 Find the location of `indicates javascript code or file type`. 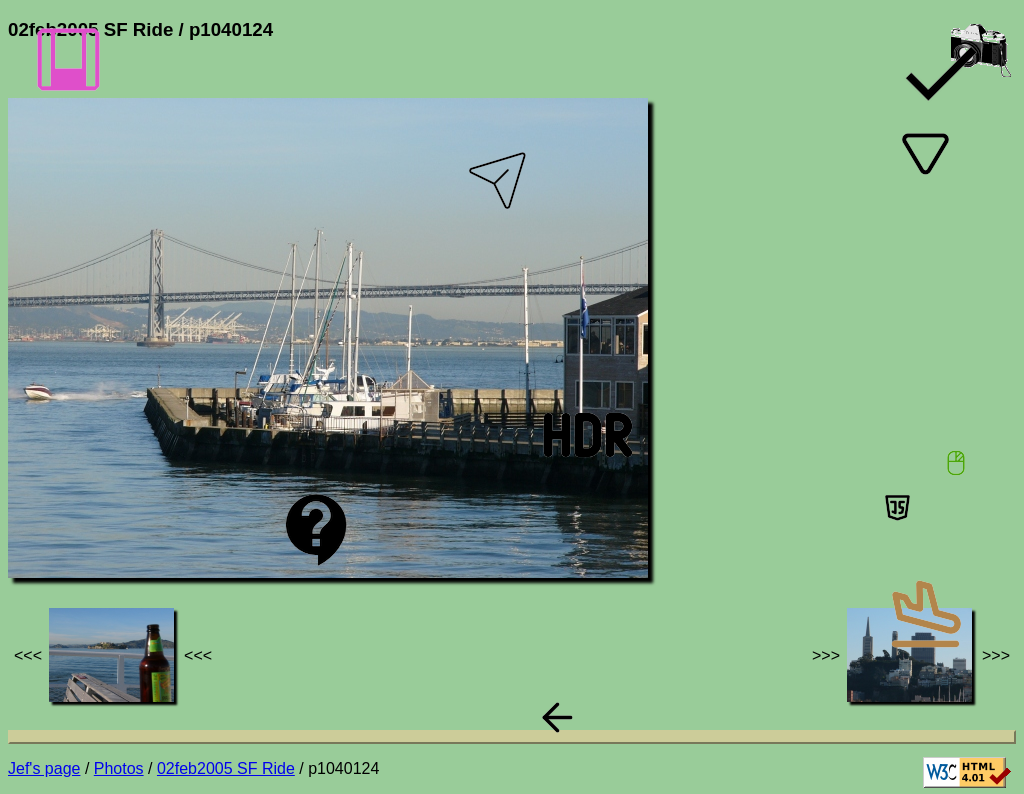

indicates javascript code or file type is located at coordinates (897, 507).